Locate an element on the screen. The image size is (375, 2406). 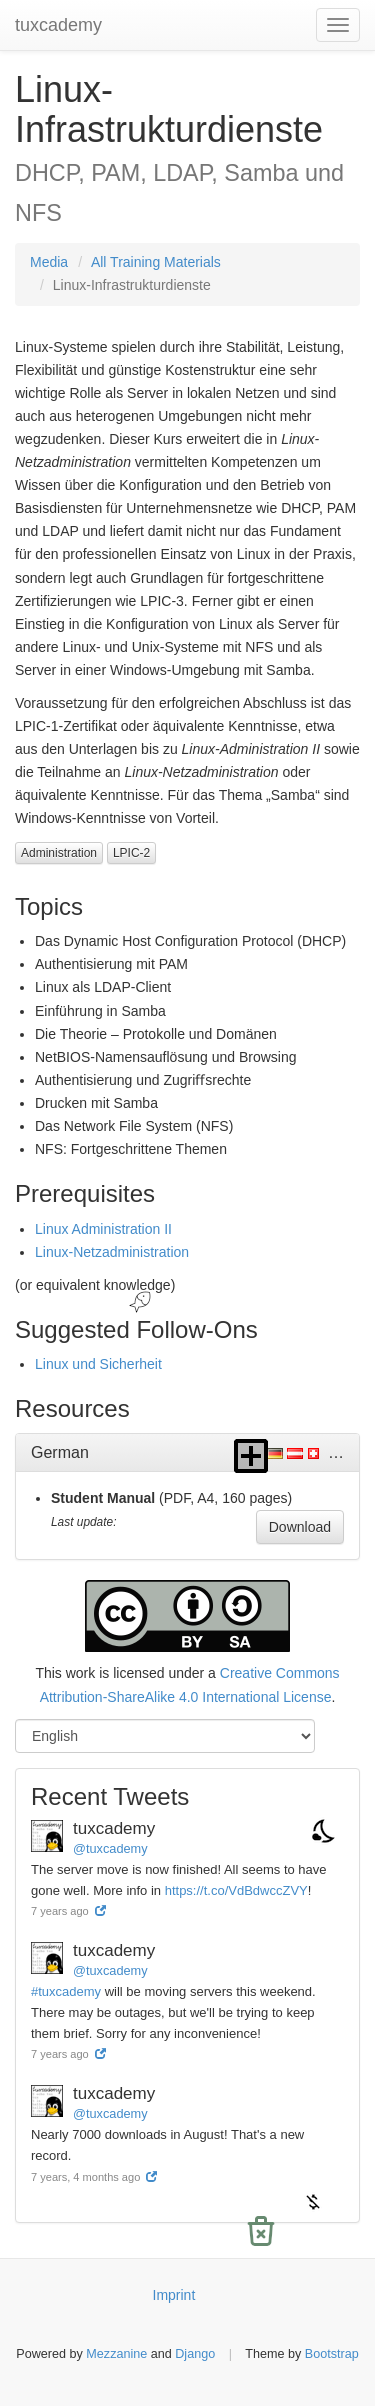
permanently delete an item is located at coordinates (261, 2231).